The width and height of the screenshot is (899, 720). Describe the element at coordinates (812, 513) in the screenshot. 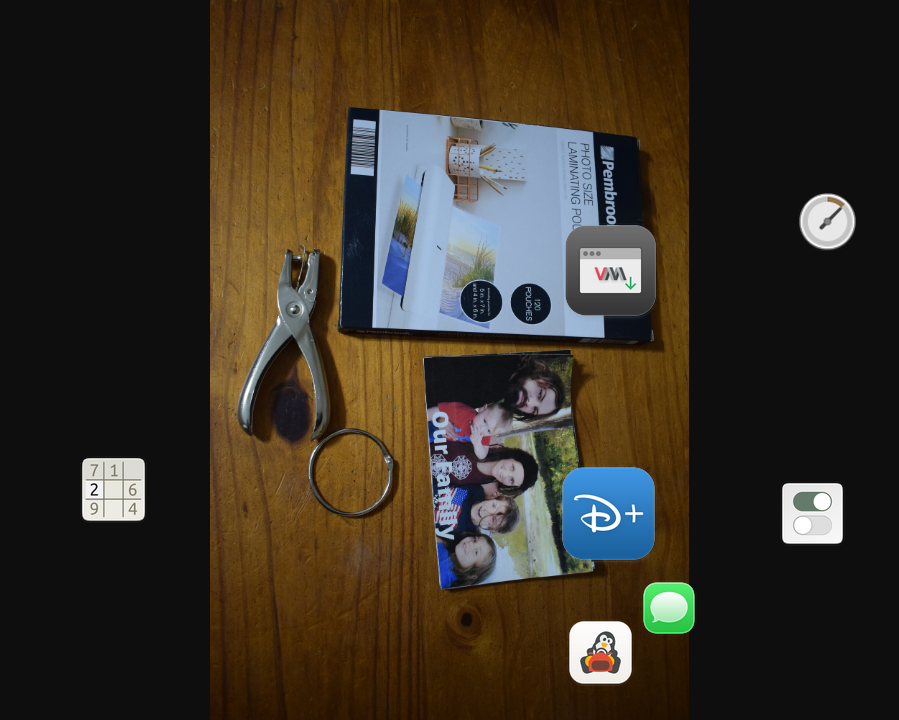

I see `open gnome tweaks to customize desktop settings` at that location.